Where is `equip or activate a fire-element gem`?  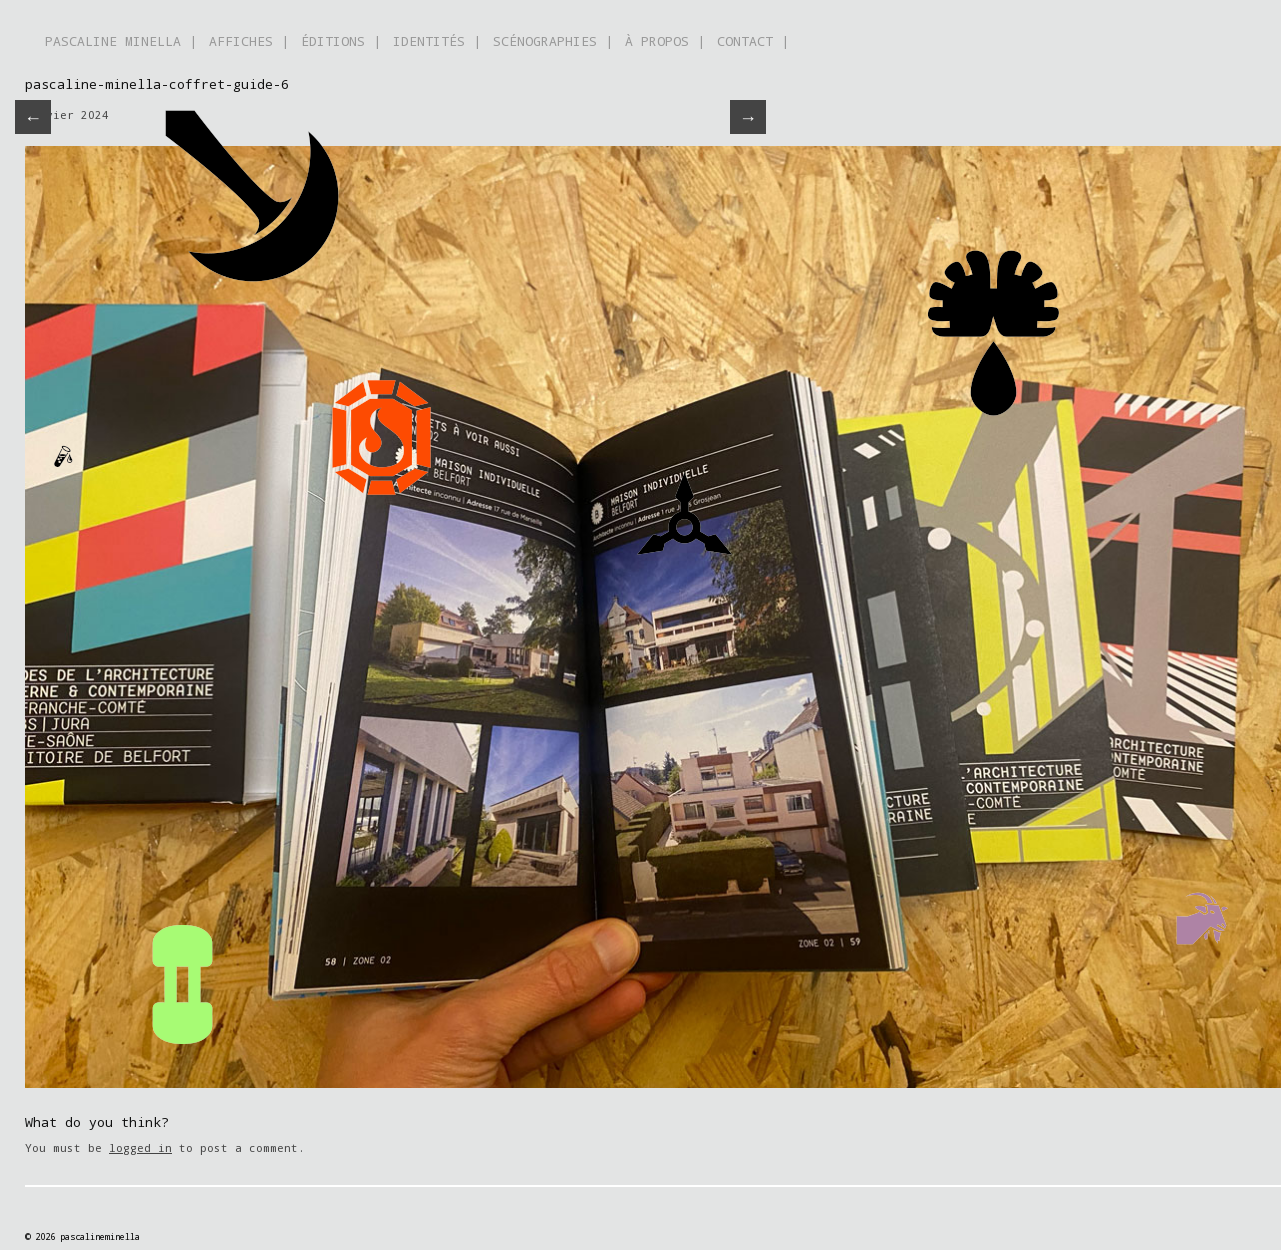 equip or activate a fire-element gem is located at coordinates (381, 437).